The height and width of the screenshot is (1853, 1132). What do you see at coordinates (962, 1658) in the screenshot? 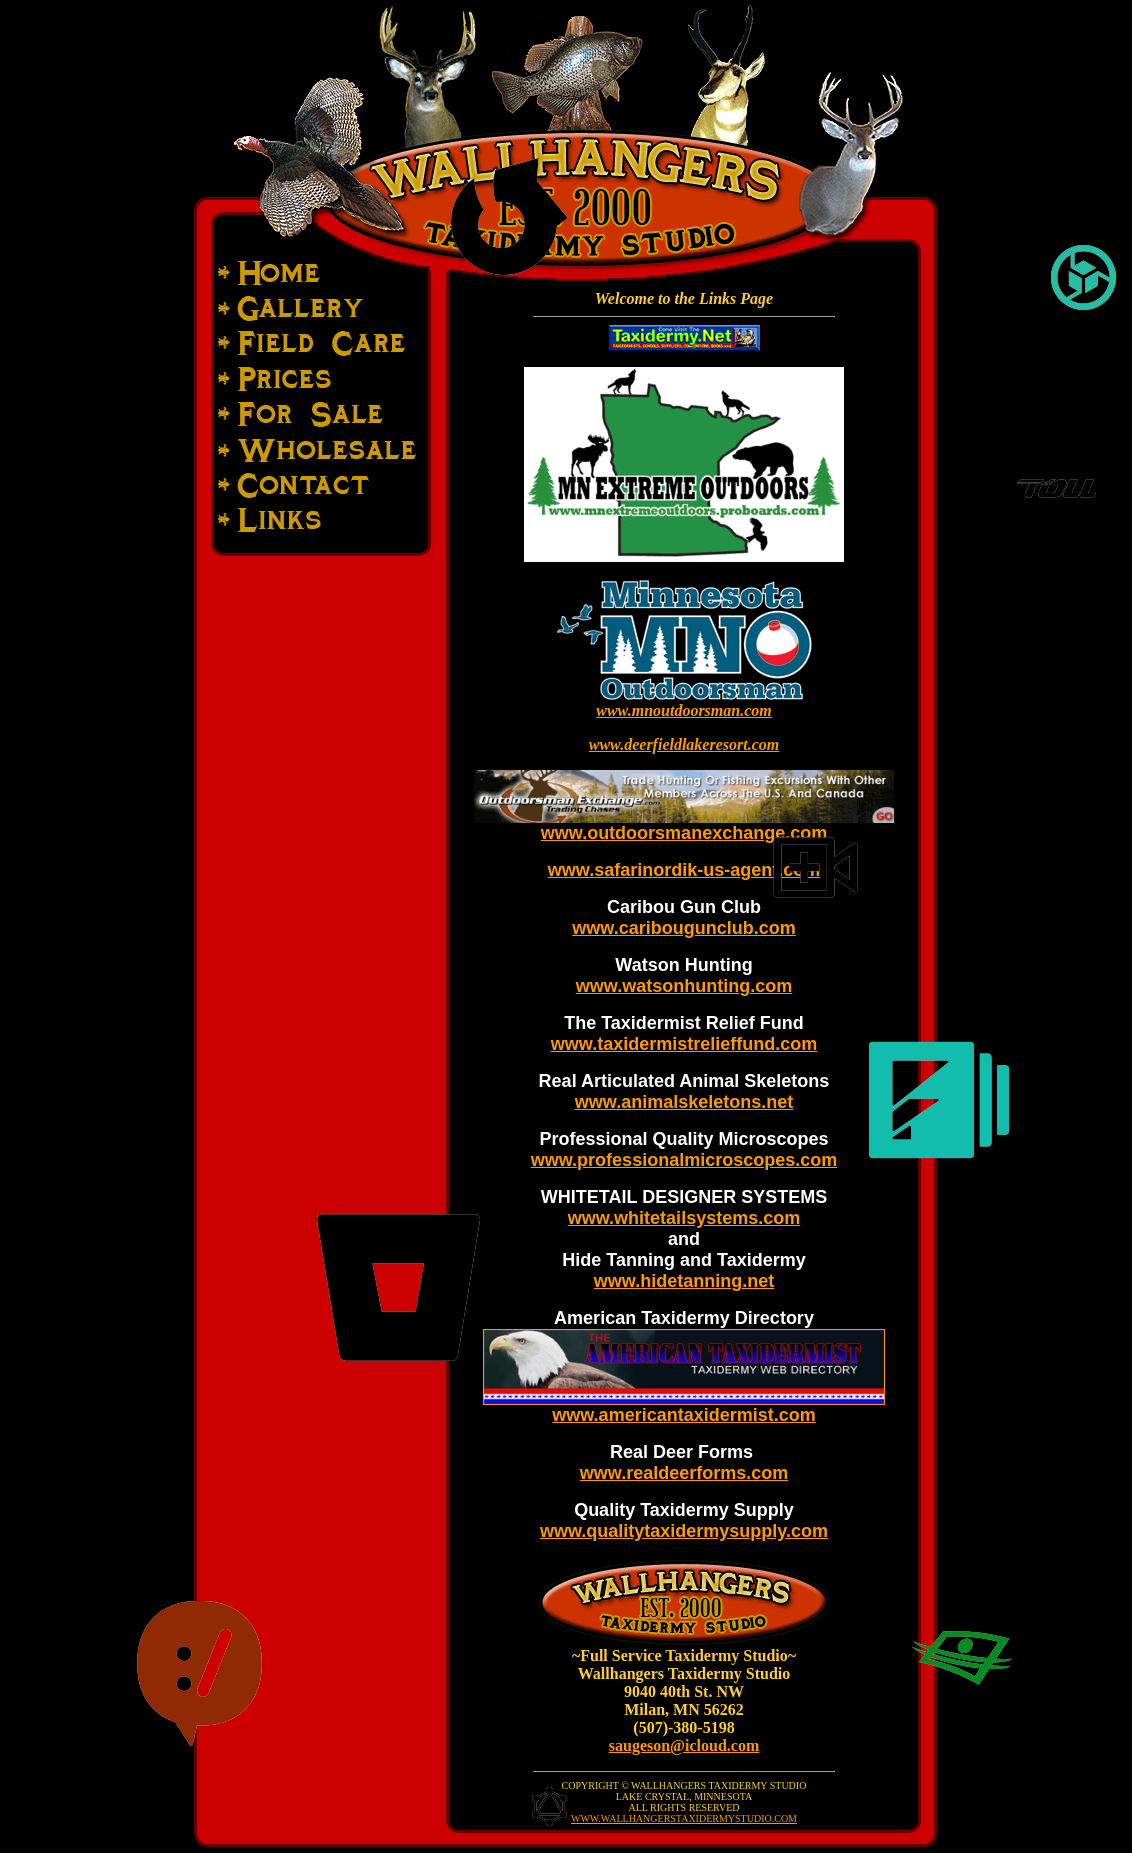
I see `visit Télé-Québec website or app` at bounding box center [962, 1658].